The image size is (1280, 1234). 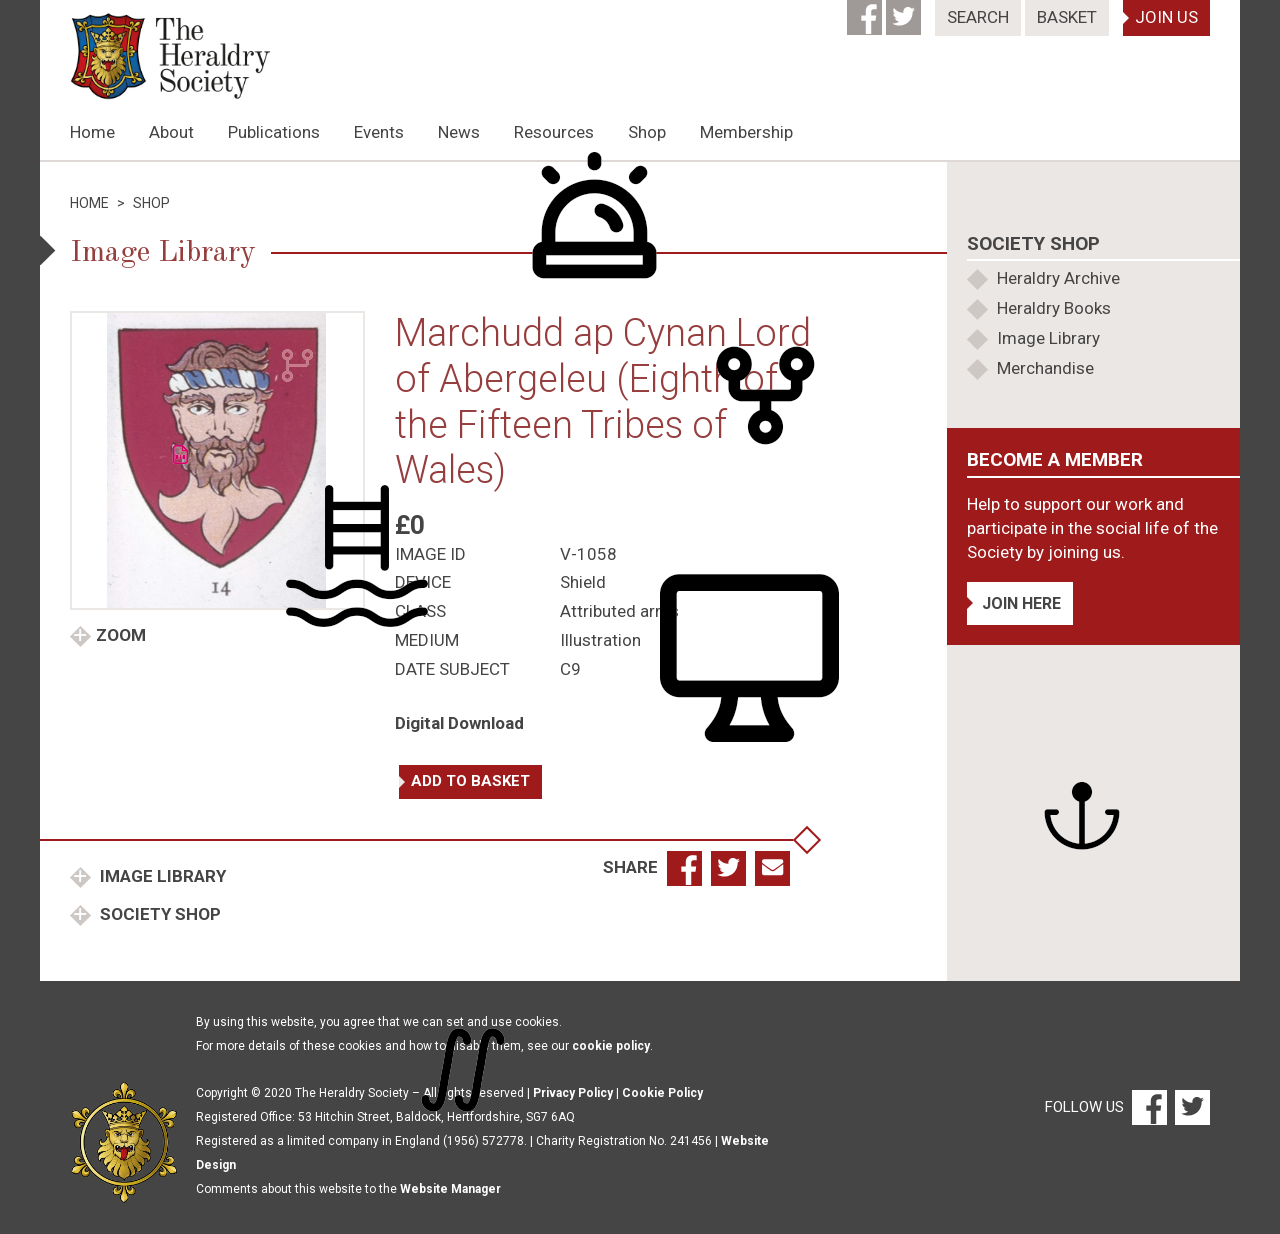 I want to click on view swimming pool amenities, so click(x=357, y=556).